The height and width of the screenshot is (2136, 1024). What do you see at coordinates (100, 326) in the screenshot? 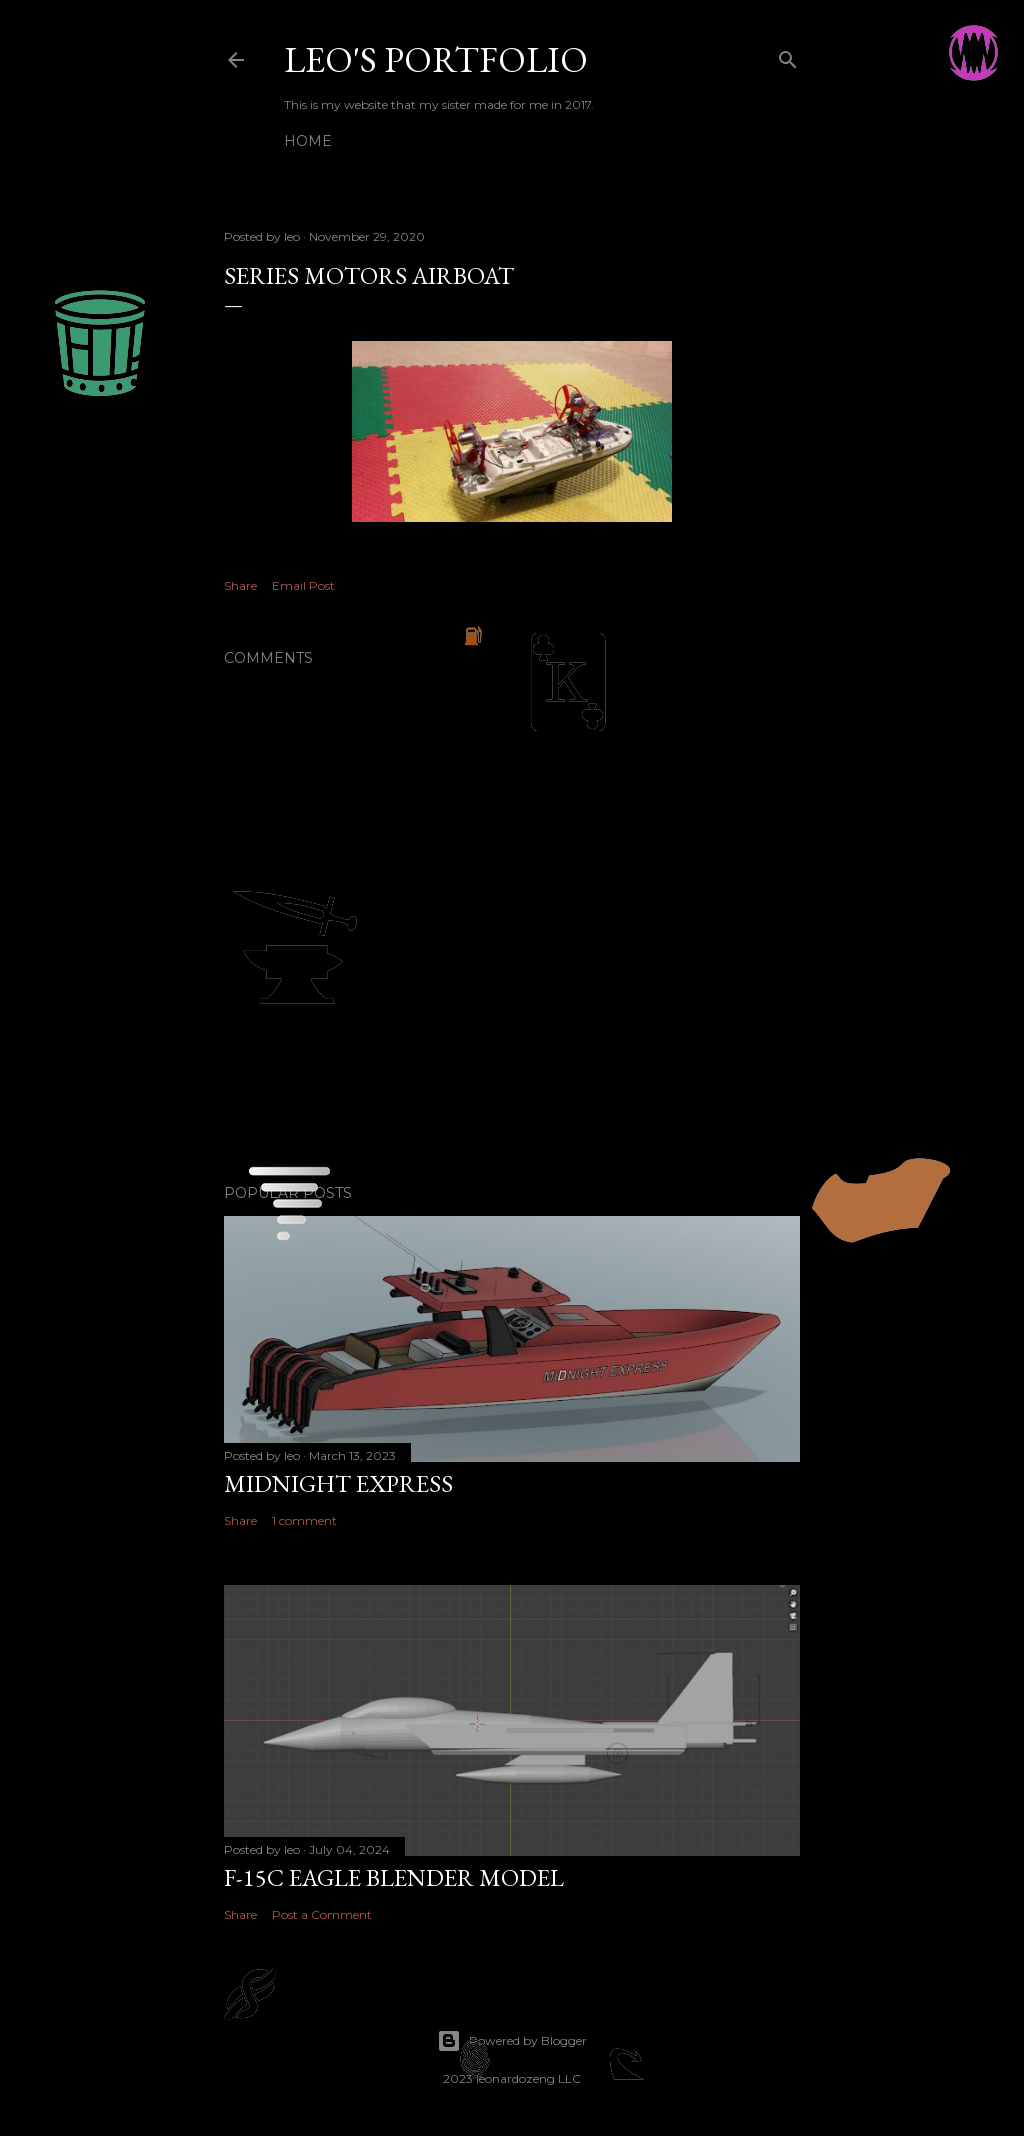
I see `empty inventory or storage container` at bounding box center [100, 326].